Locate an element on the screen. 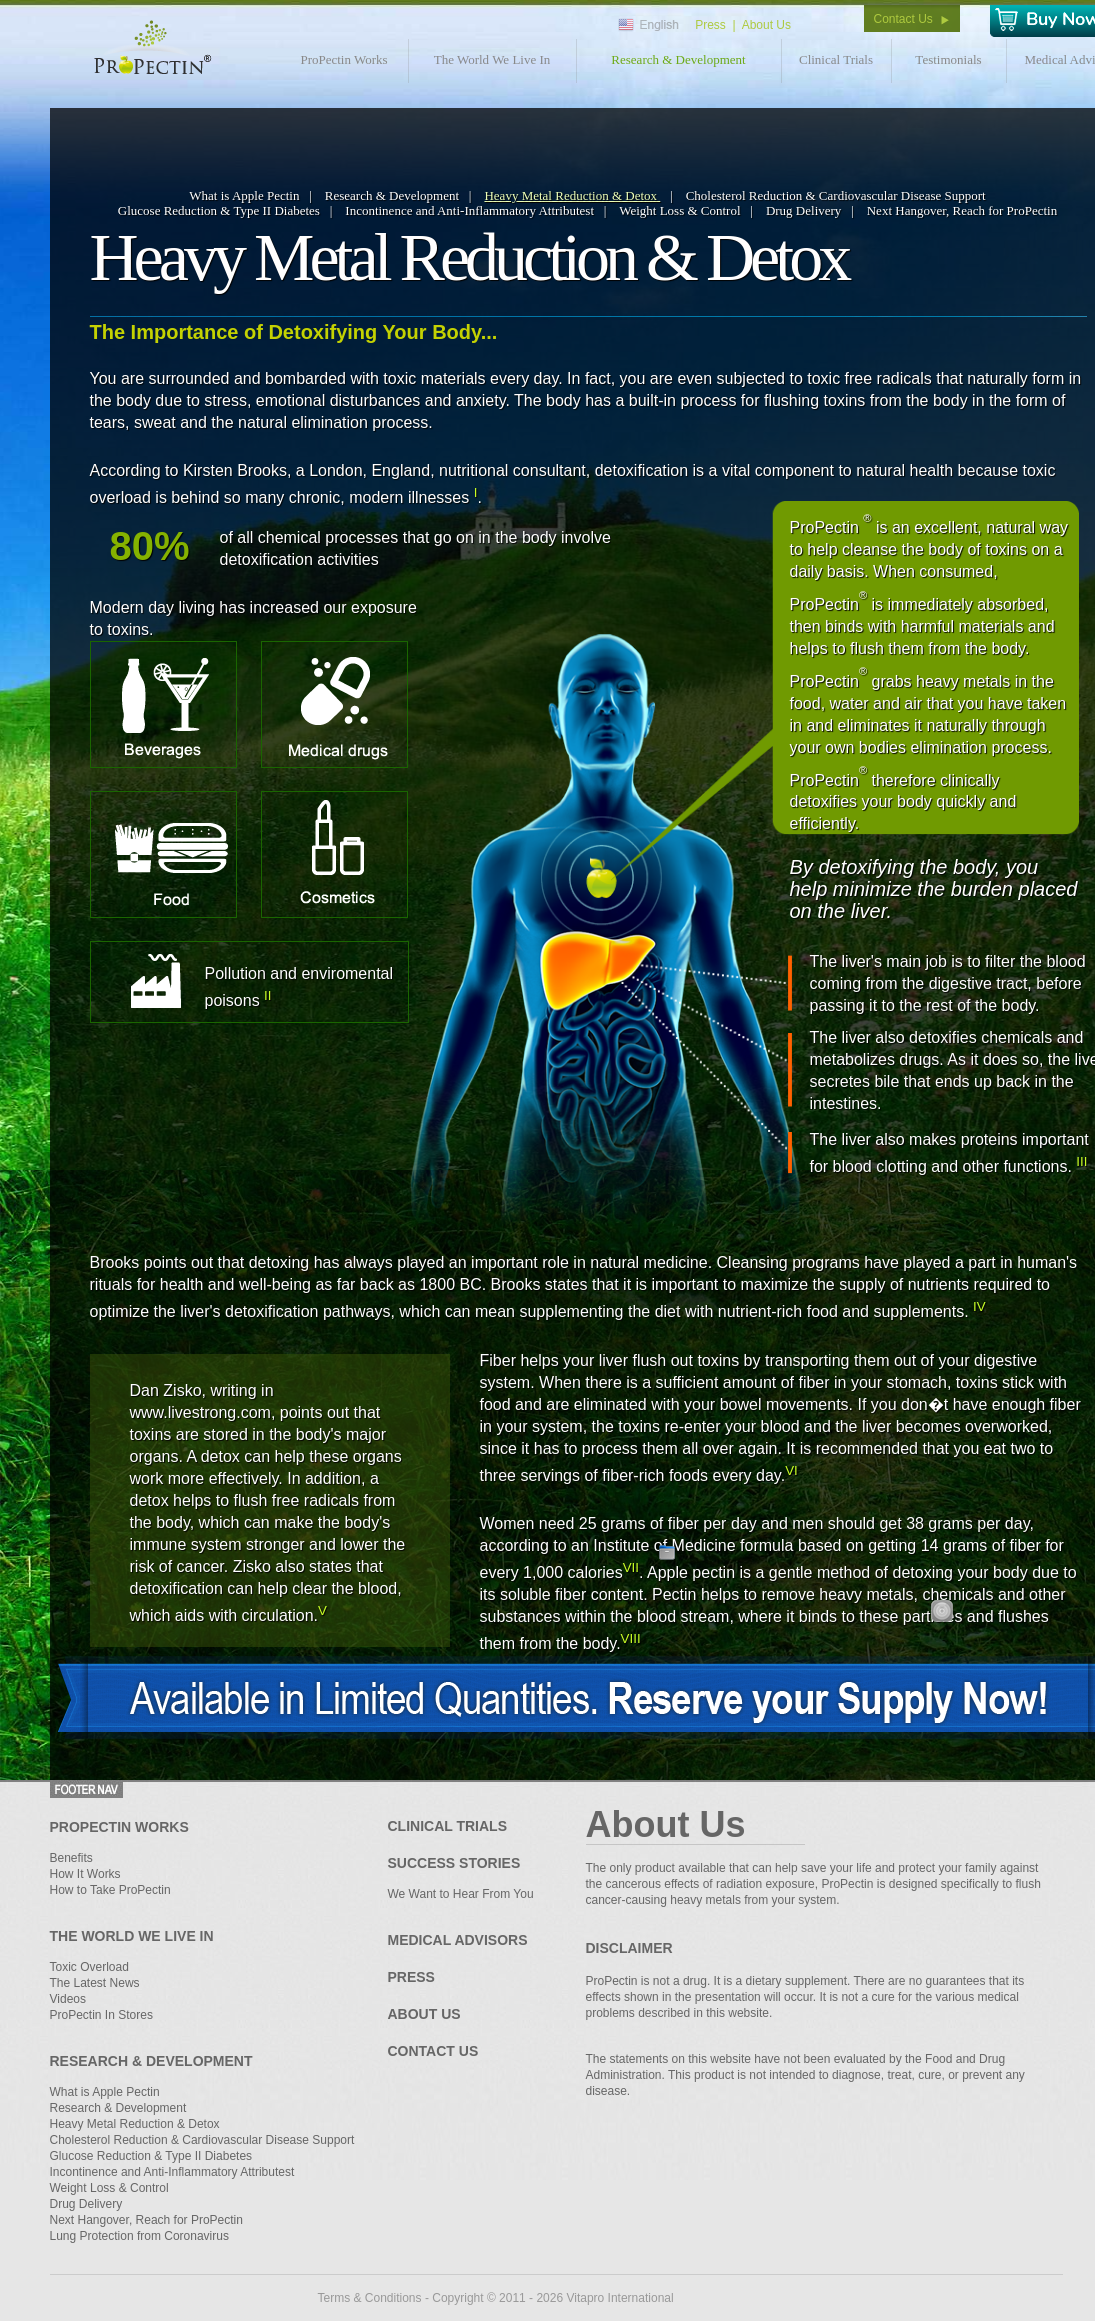 This screenshot has height=2321, width=1095. open the nautilus file manager is located at coordinates (667, 1552).